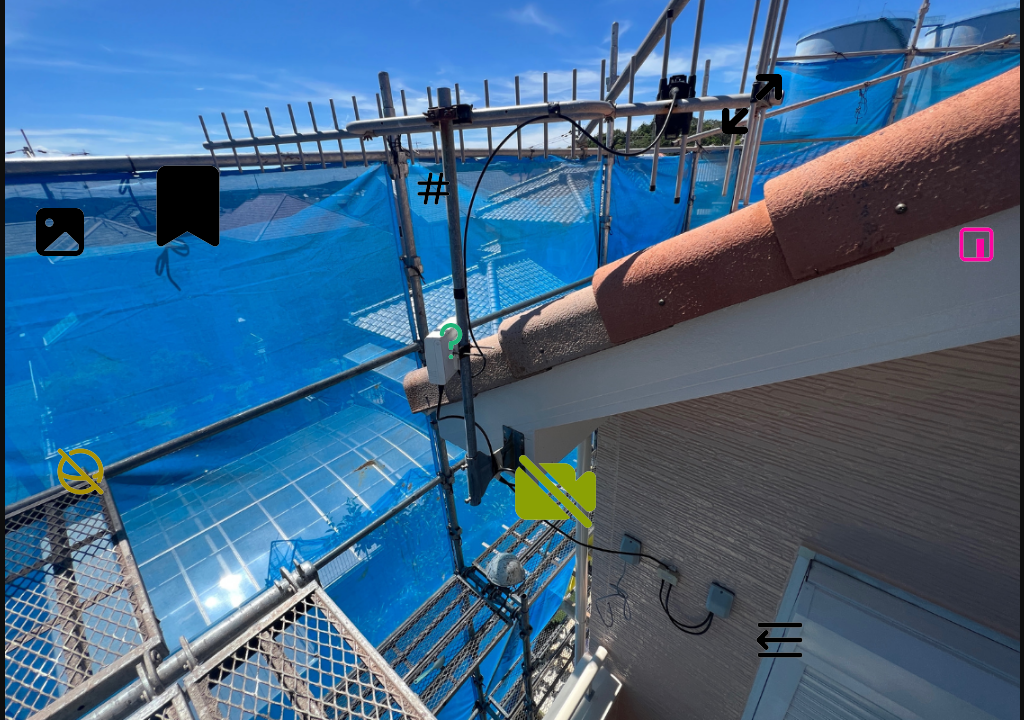 This screenshot has width=1024, height=720. I want to click on go back to previous menu, so click(780, 640).